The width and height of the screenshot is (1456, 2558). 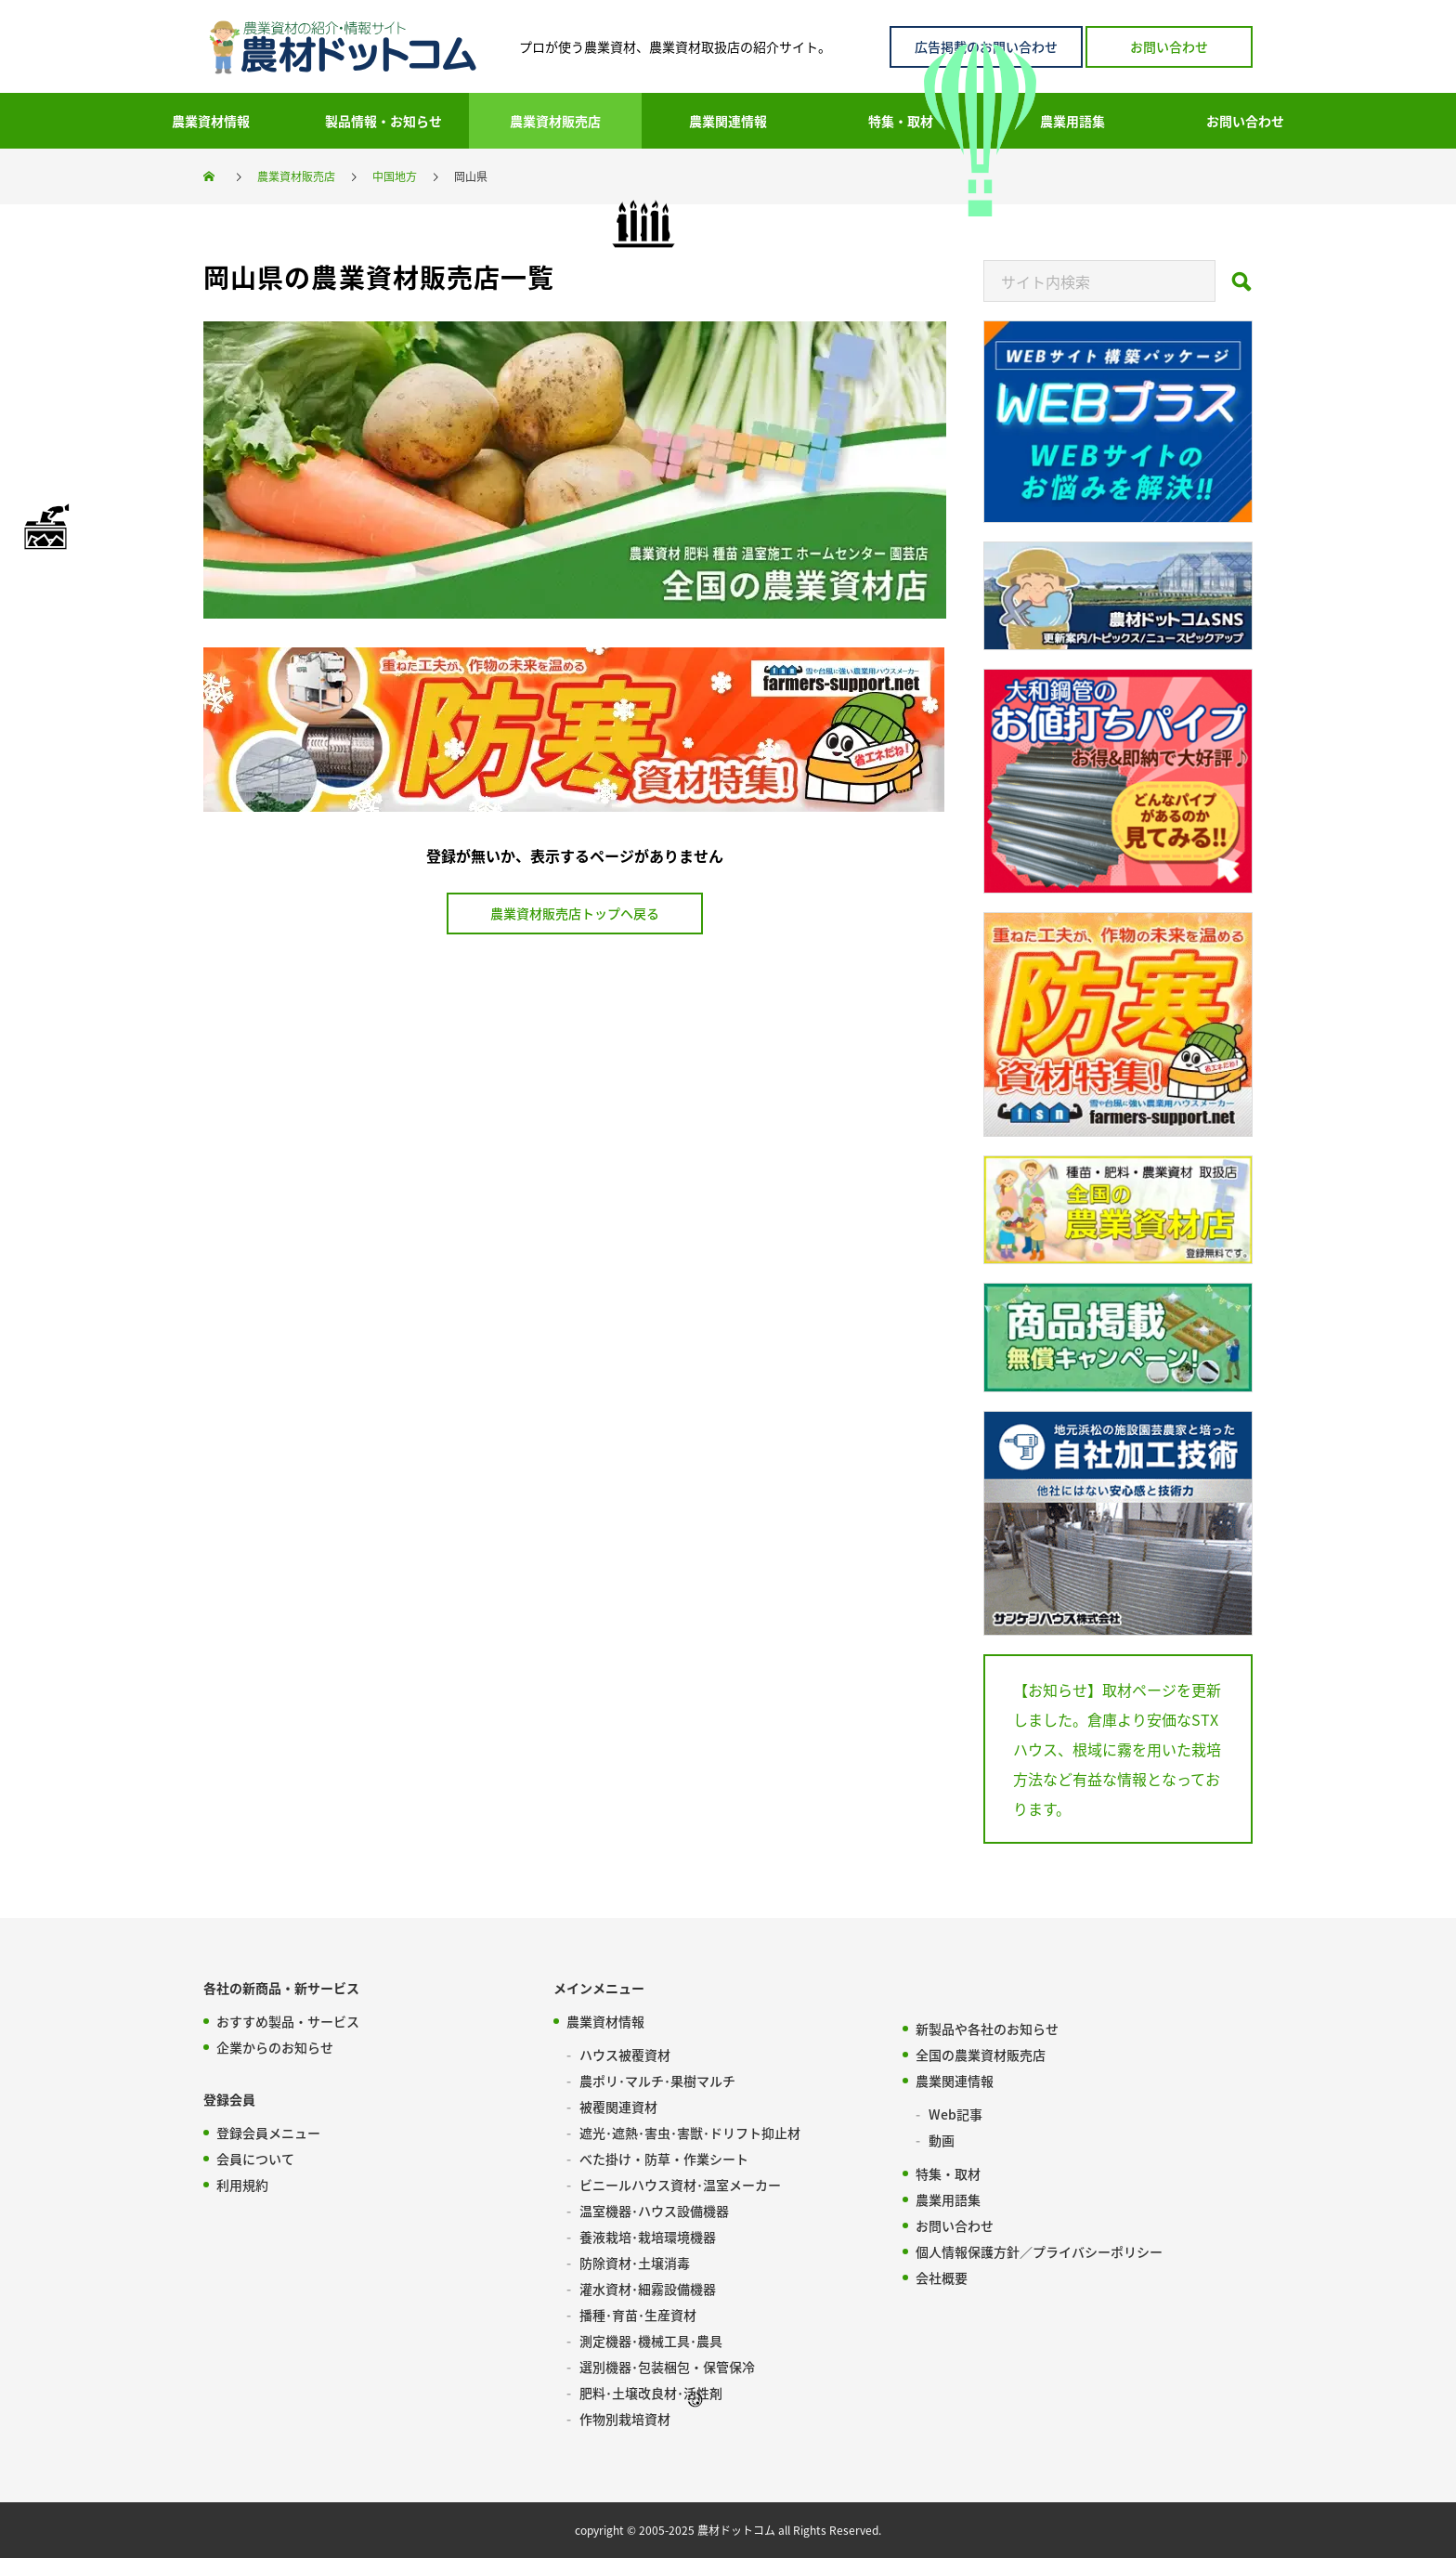 I want to click on access candle or lighting settings, so click(x=644, y=217).